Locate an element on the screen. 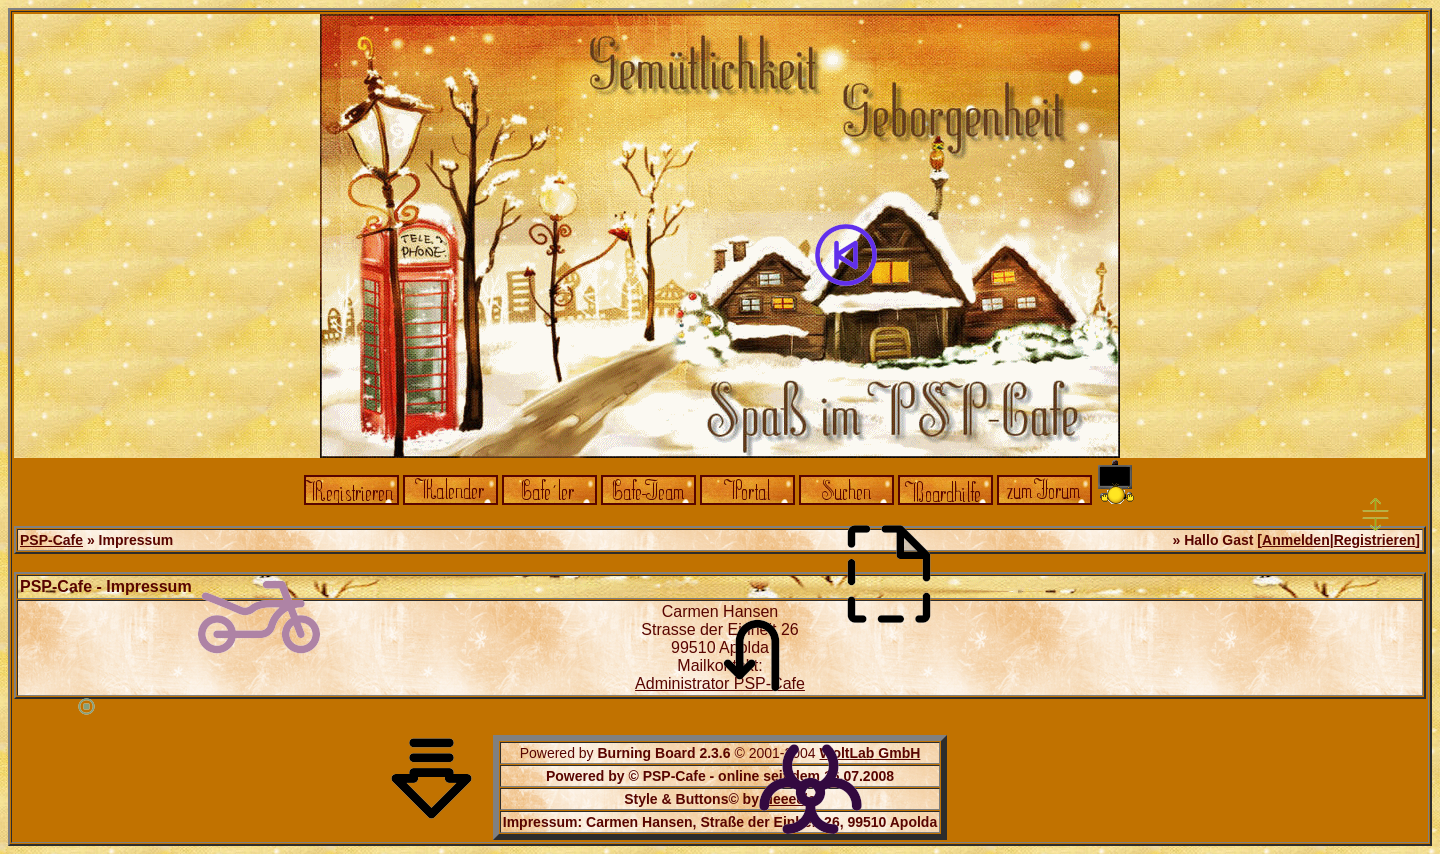  make a u-turn to the left is located at coordinates (755, 655).